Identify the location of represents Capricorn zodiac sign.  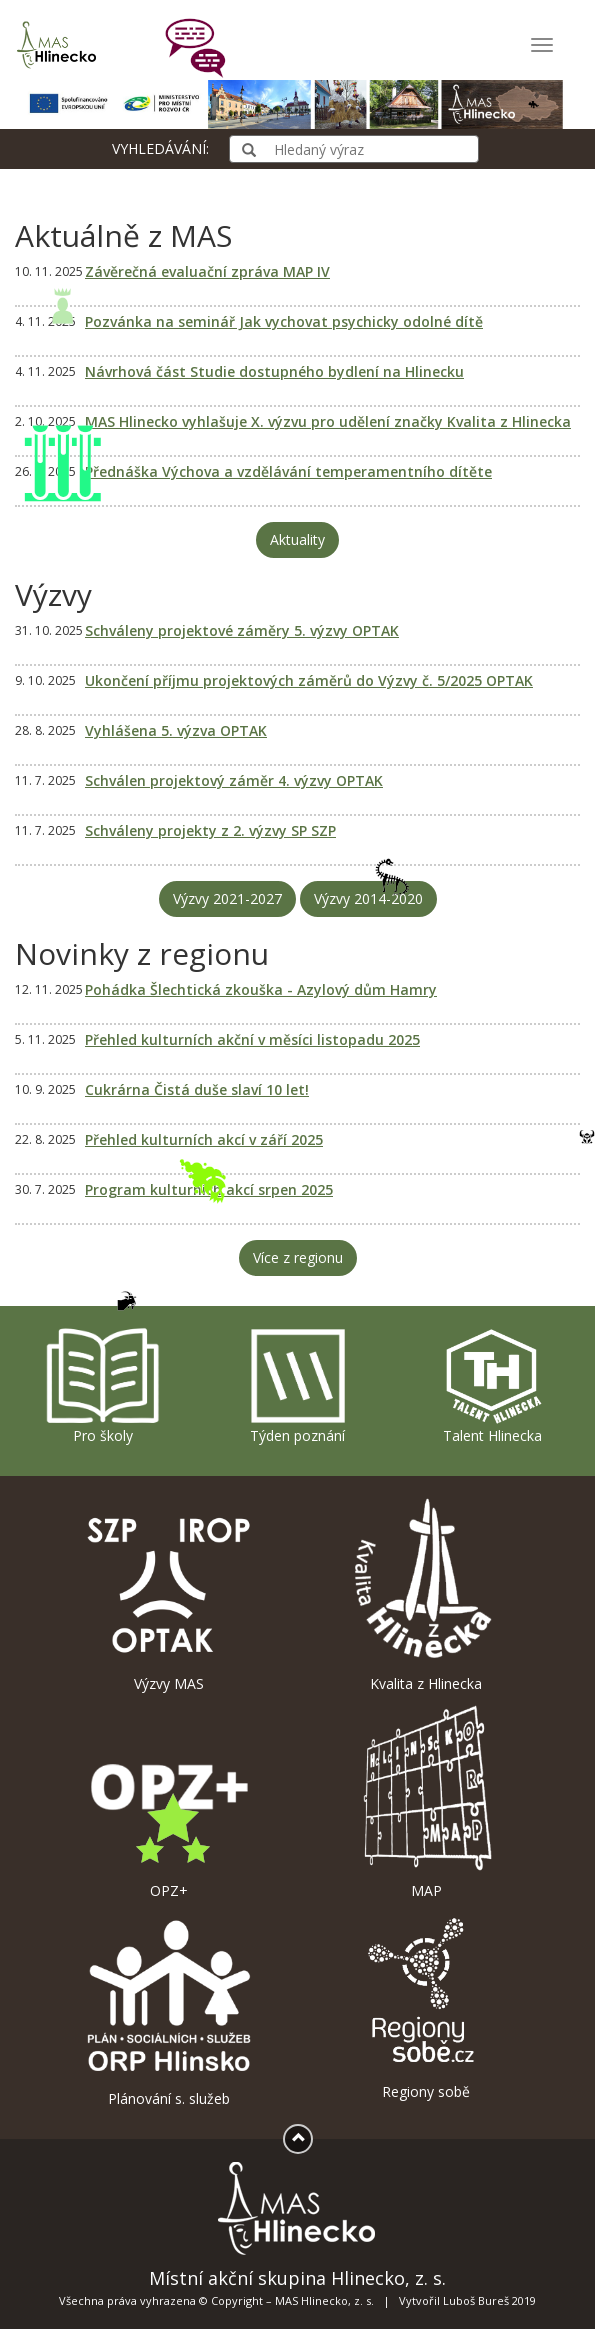
(127, 1300).